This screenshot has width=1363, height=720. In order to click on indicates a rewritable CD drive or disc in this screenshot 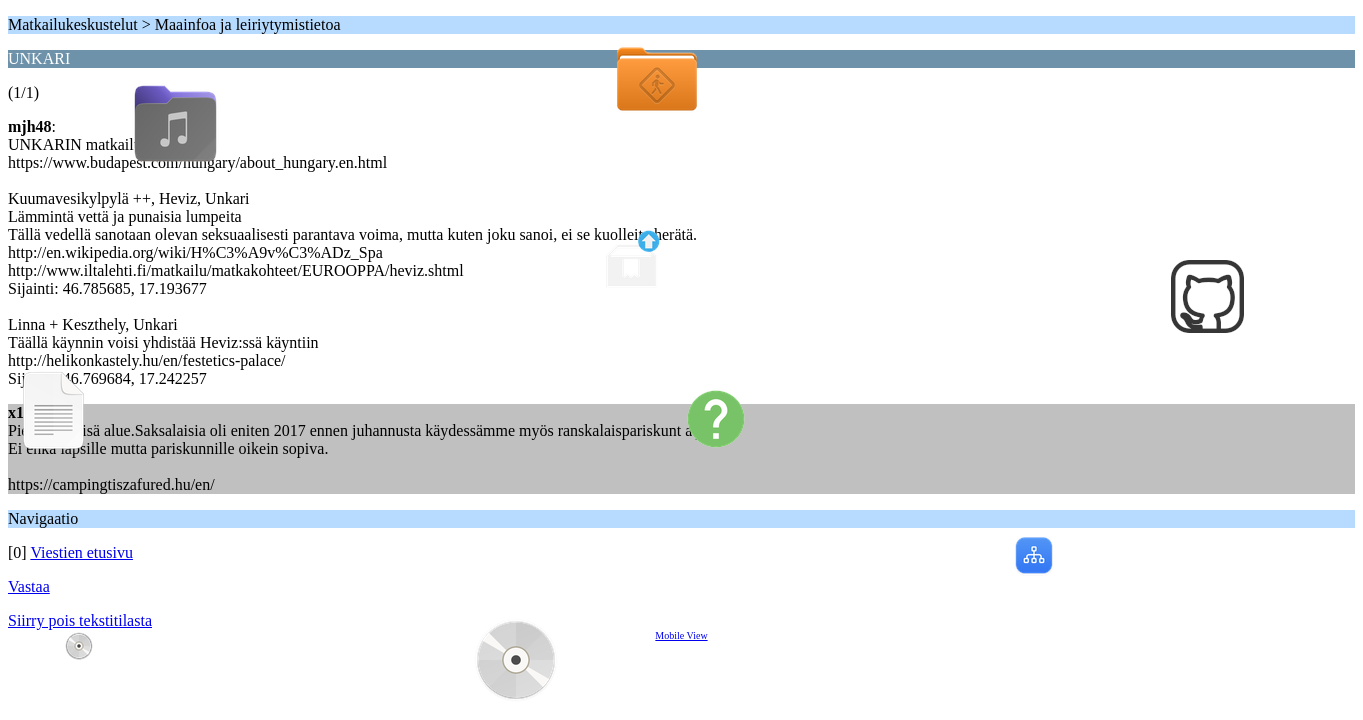, I will do `click(516, 660)`.